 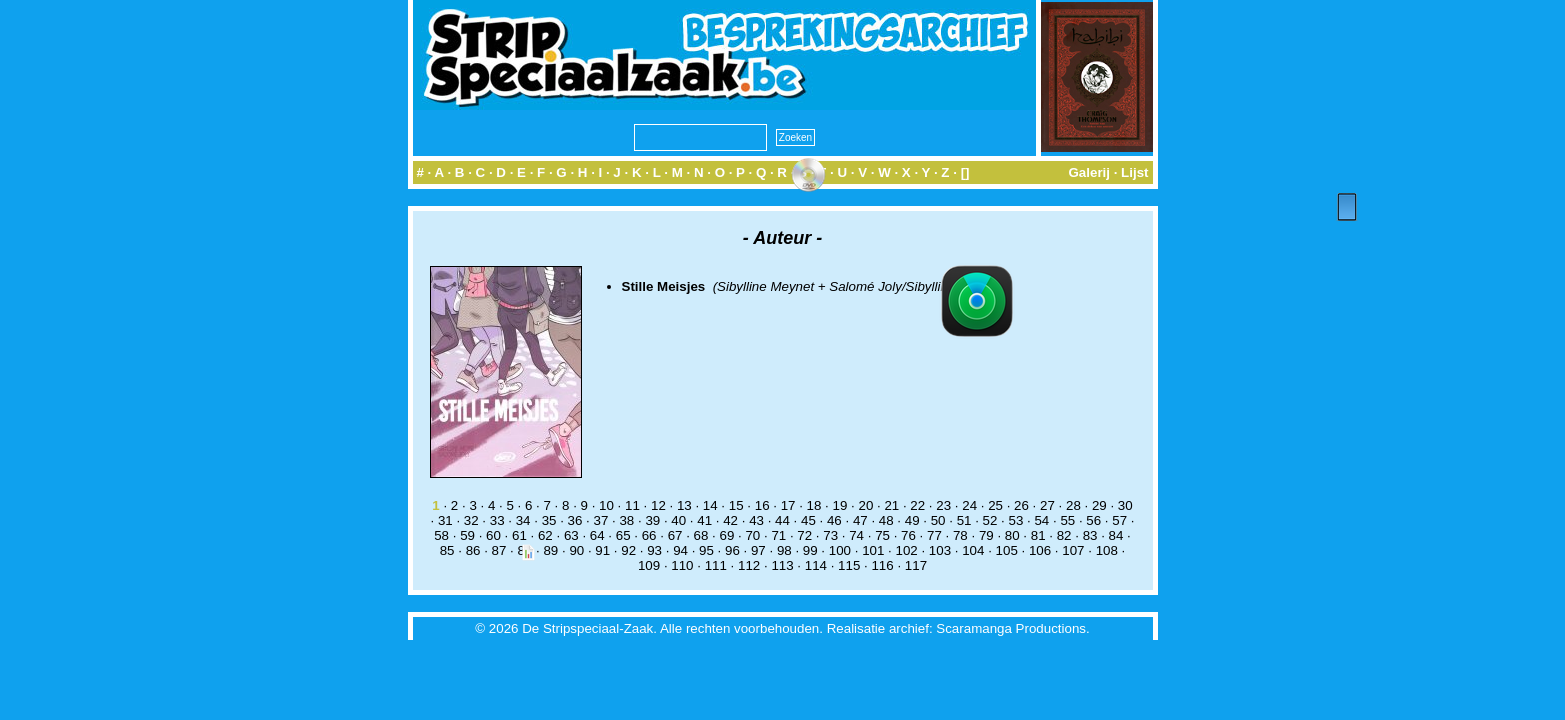 I want to click on open an opendocument chart file, so click(x=528, y=552).